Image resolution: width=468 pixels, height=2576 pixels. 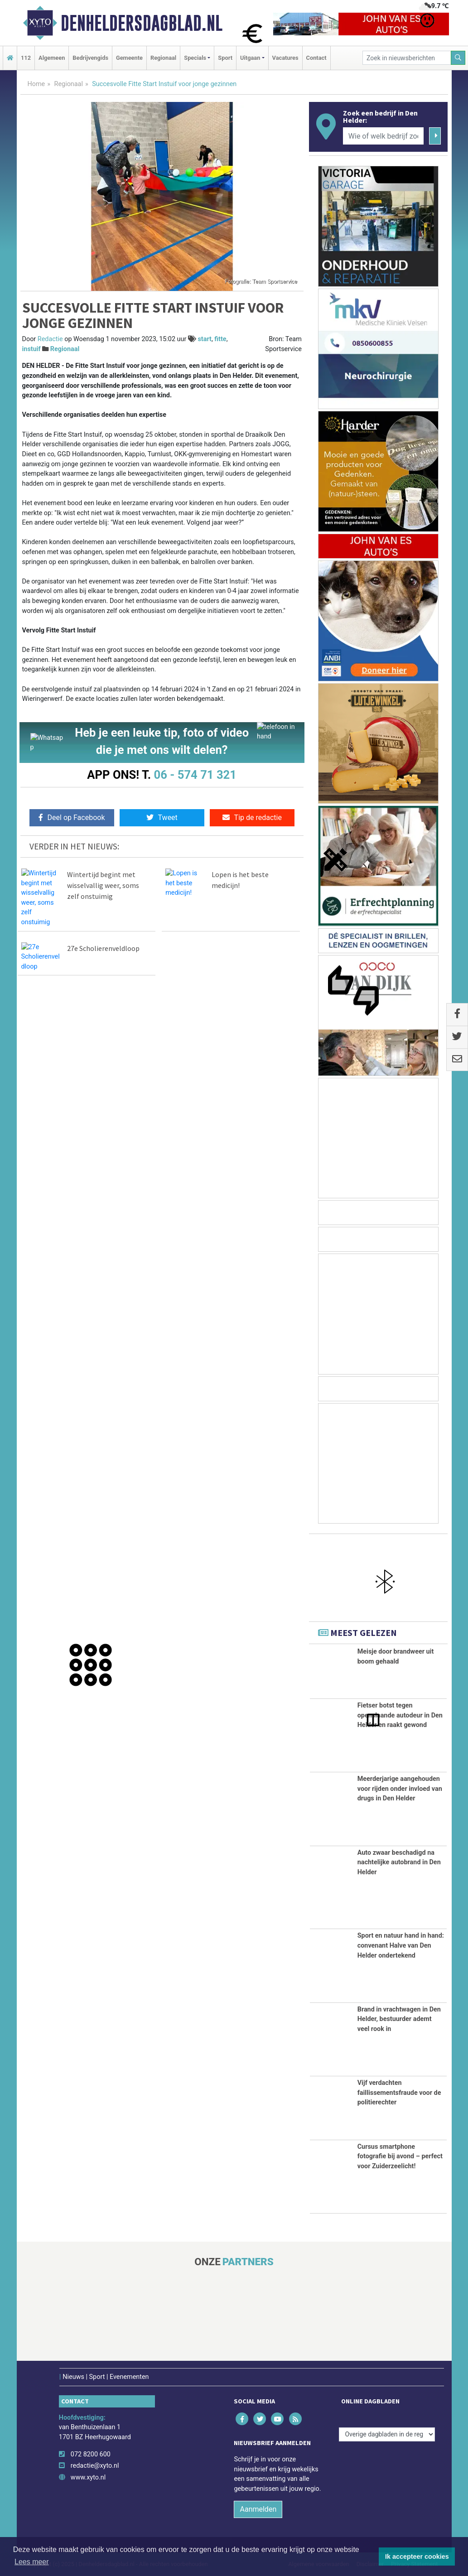 What do you see at coordinates (427, 20) in the screenshot?
I see `electrical outlet or power socket indicator` at bounding box center [427, 20].